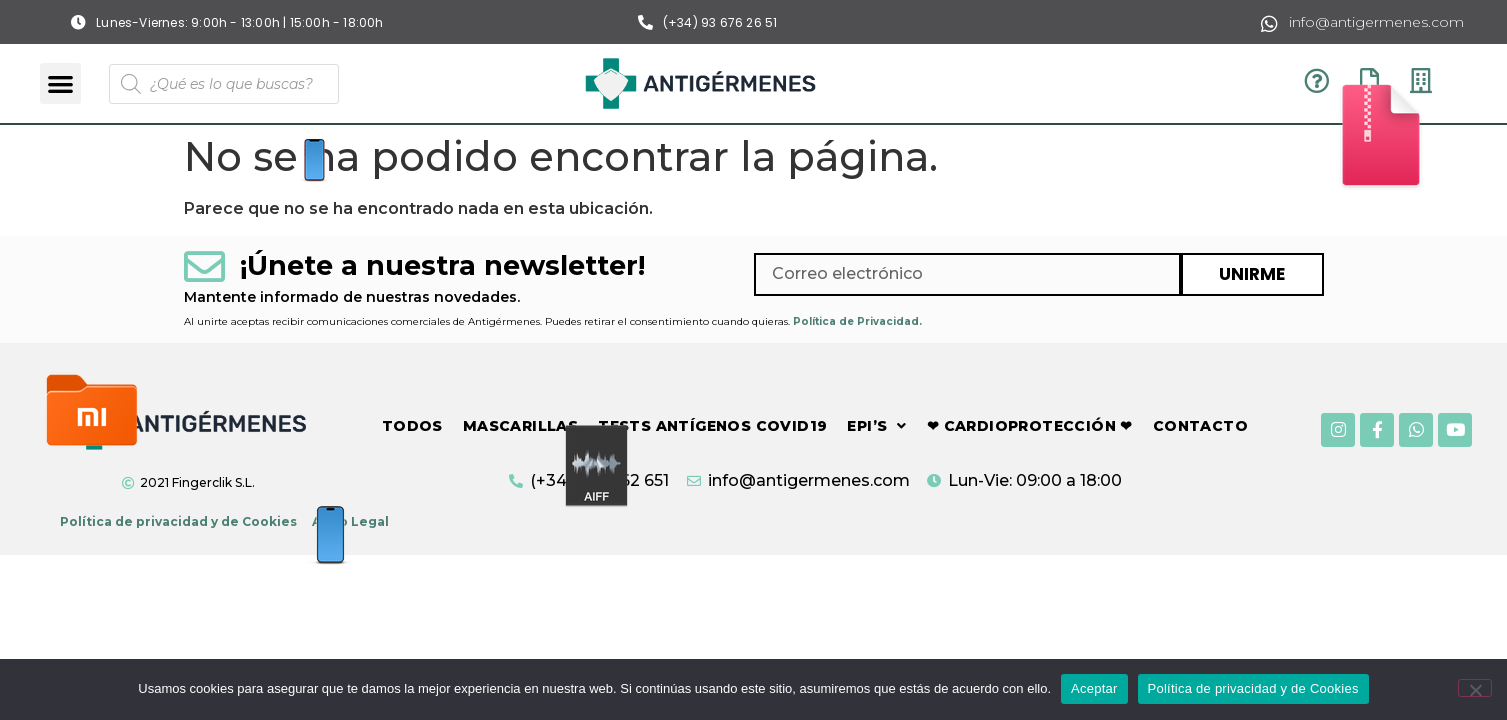  Describe the element at coordinates (314, 160) in the screenshot. I see `iPhone 12 device icon in red` at that location.